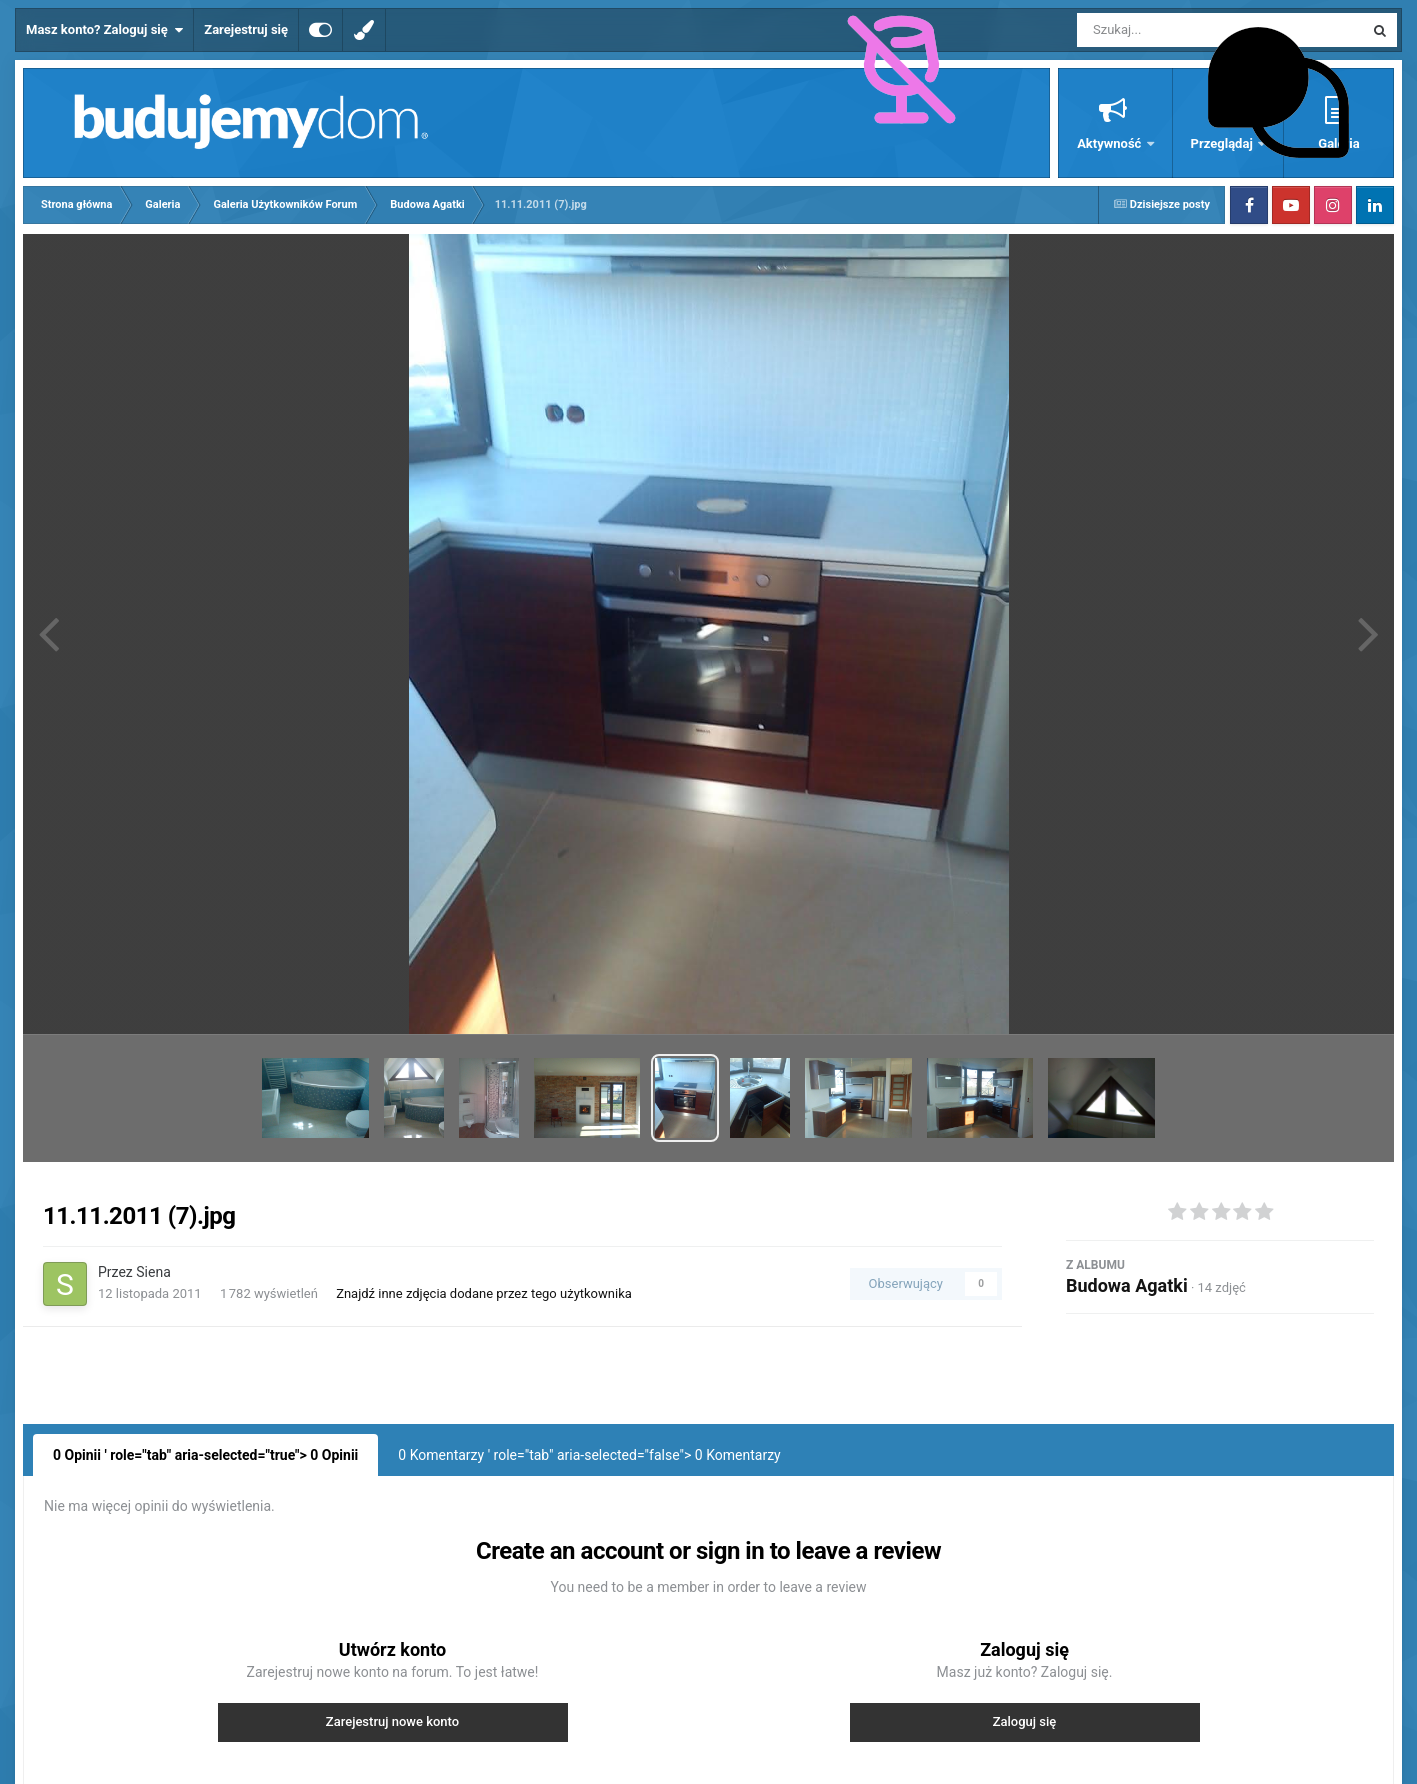  I want to click on indicates no drinks allowed, so click(901, 69).